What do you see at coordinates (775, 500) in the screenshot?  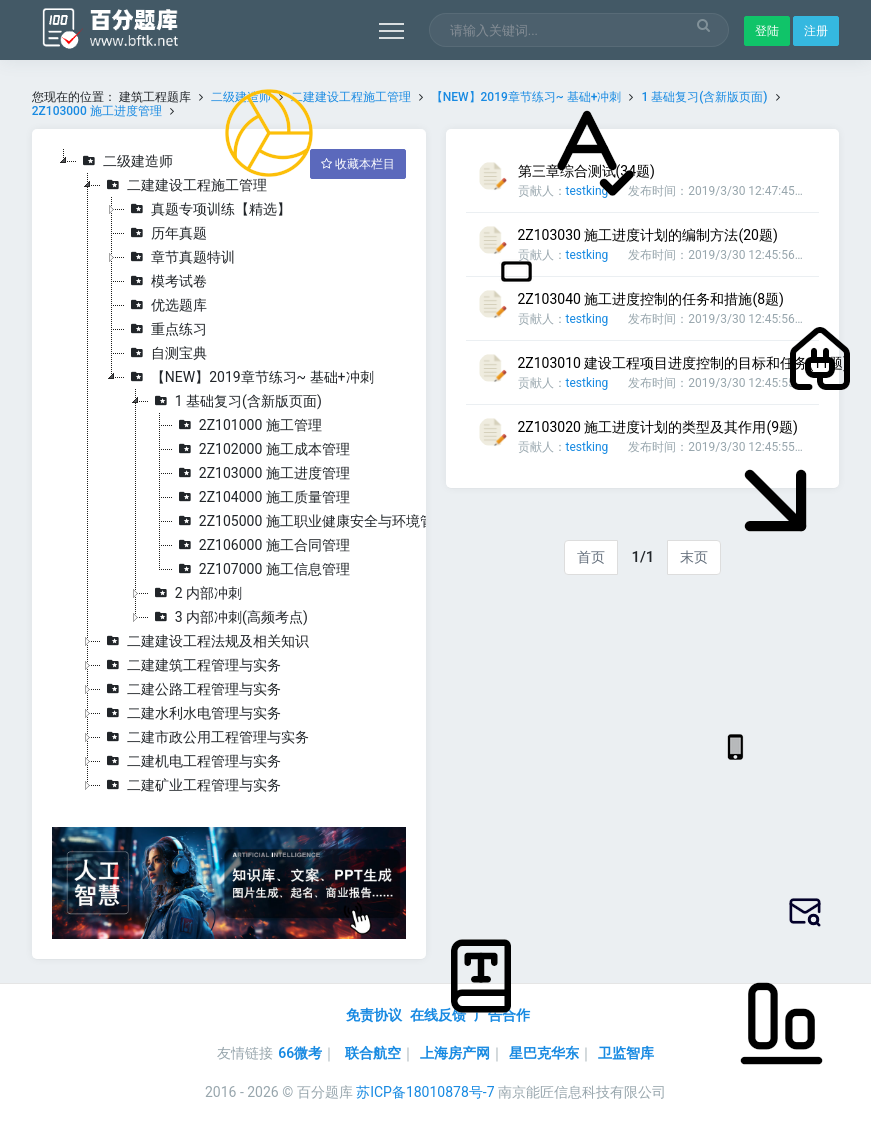 I see `navigate to the next item diagonally` at bounding box center [775, 500].